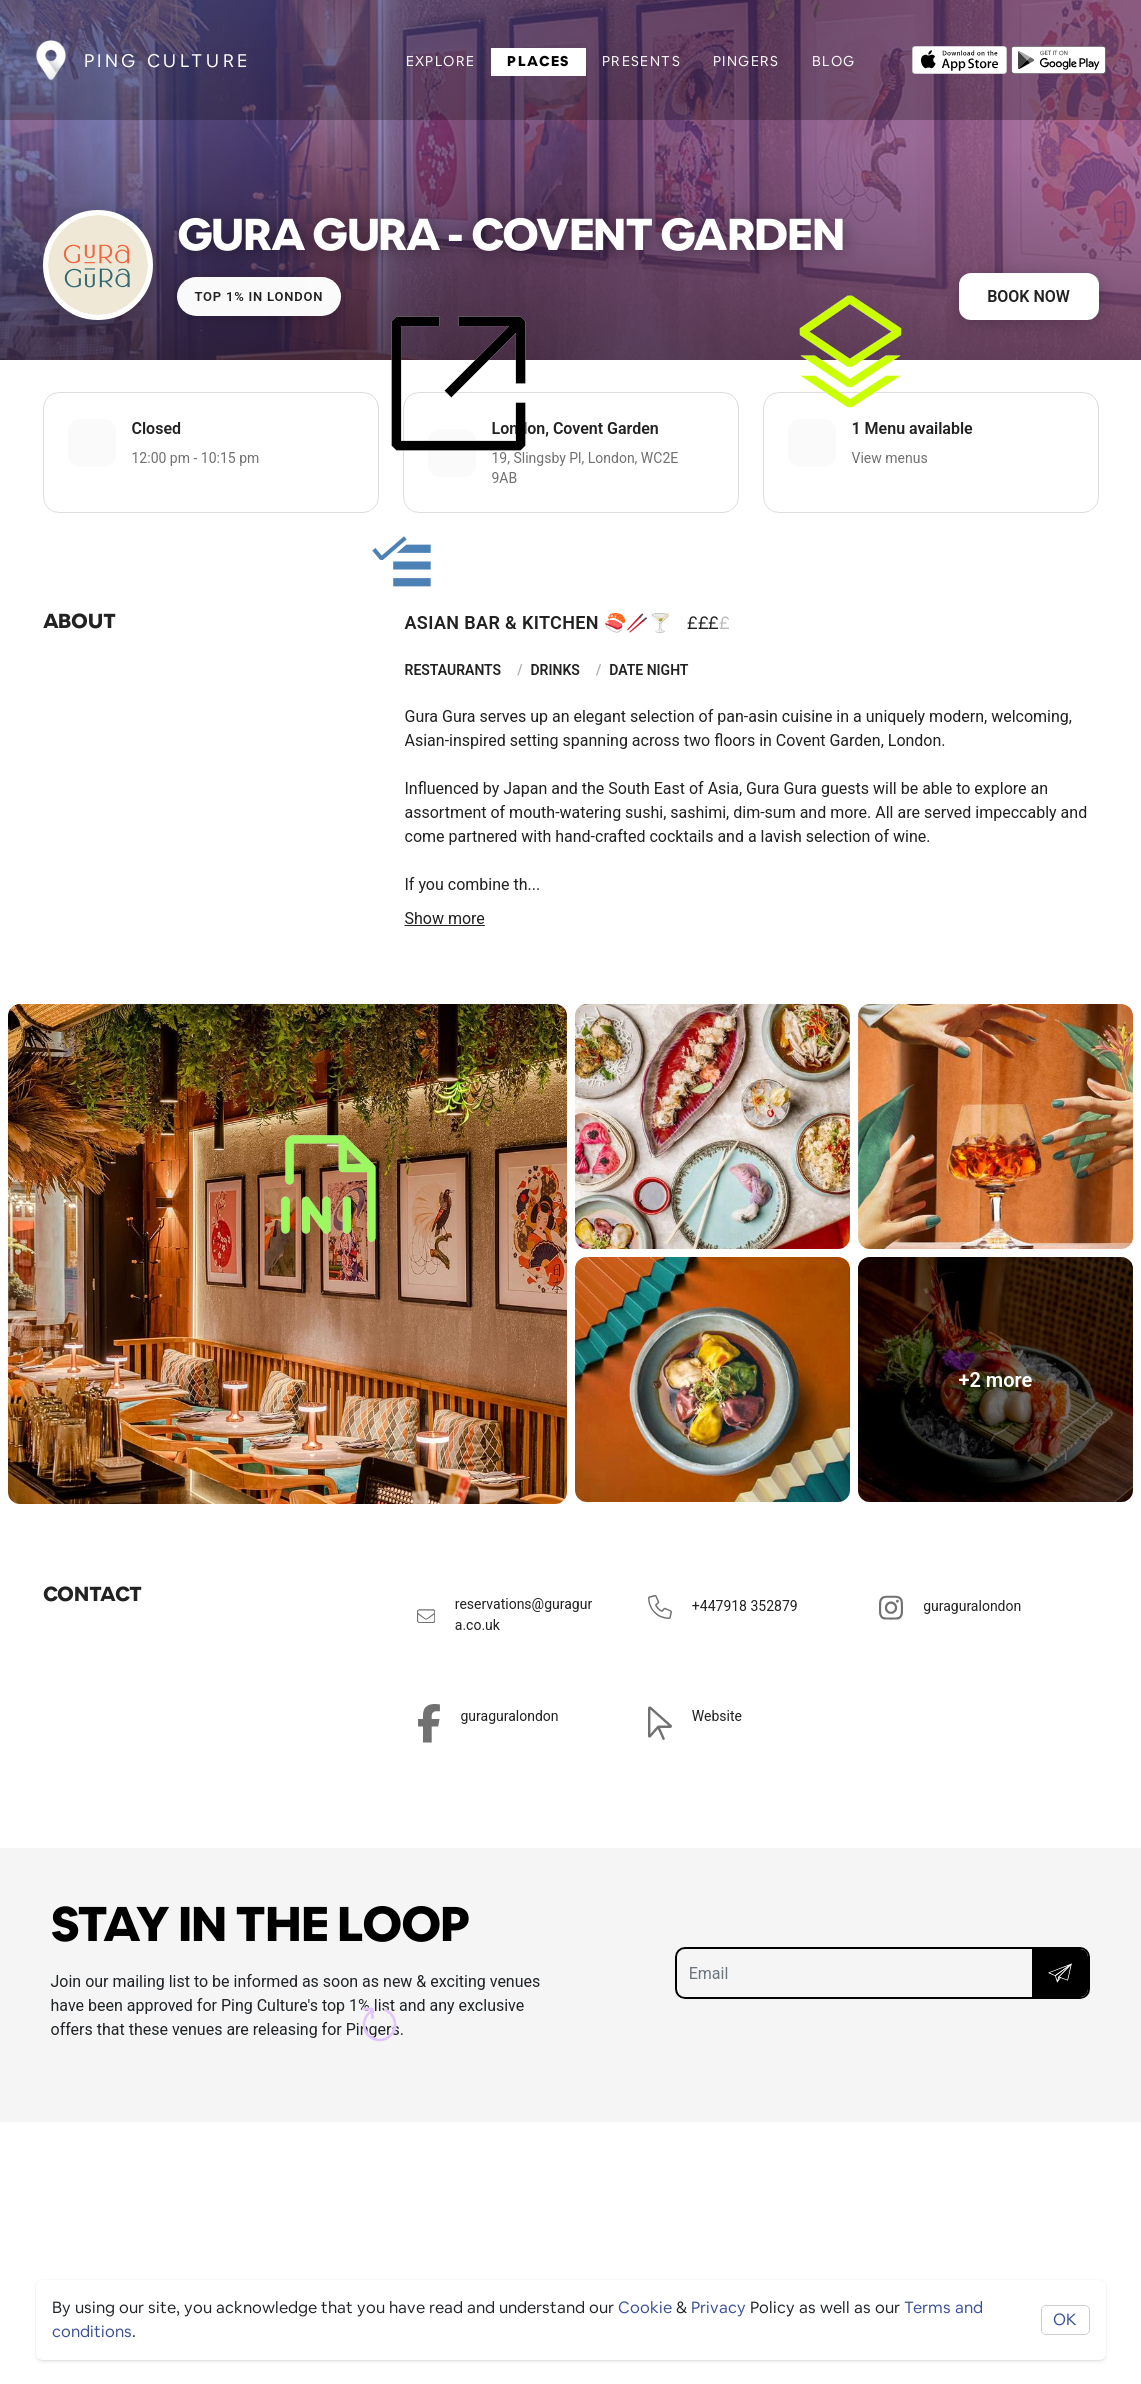 This screenshot has height=2384, width=1141. What do you see at coordinates (458, 383) in the screenshot?
I see `open link in a new window or tab` at bounding box center [458, 383].